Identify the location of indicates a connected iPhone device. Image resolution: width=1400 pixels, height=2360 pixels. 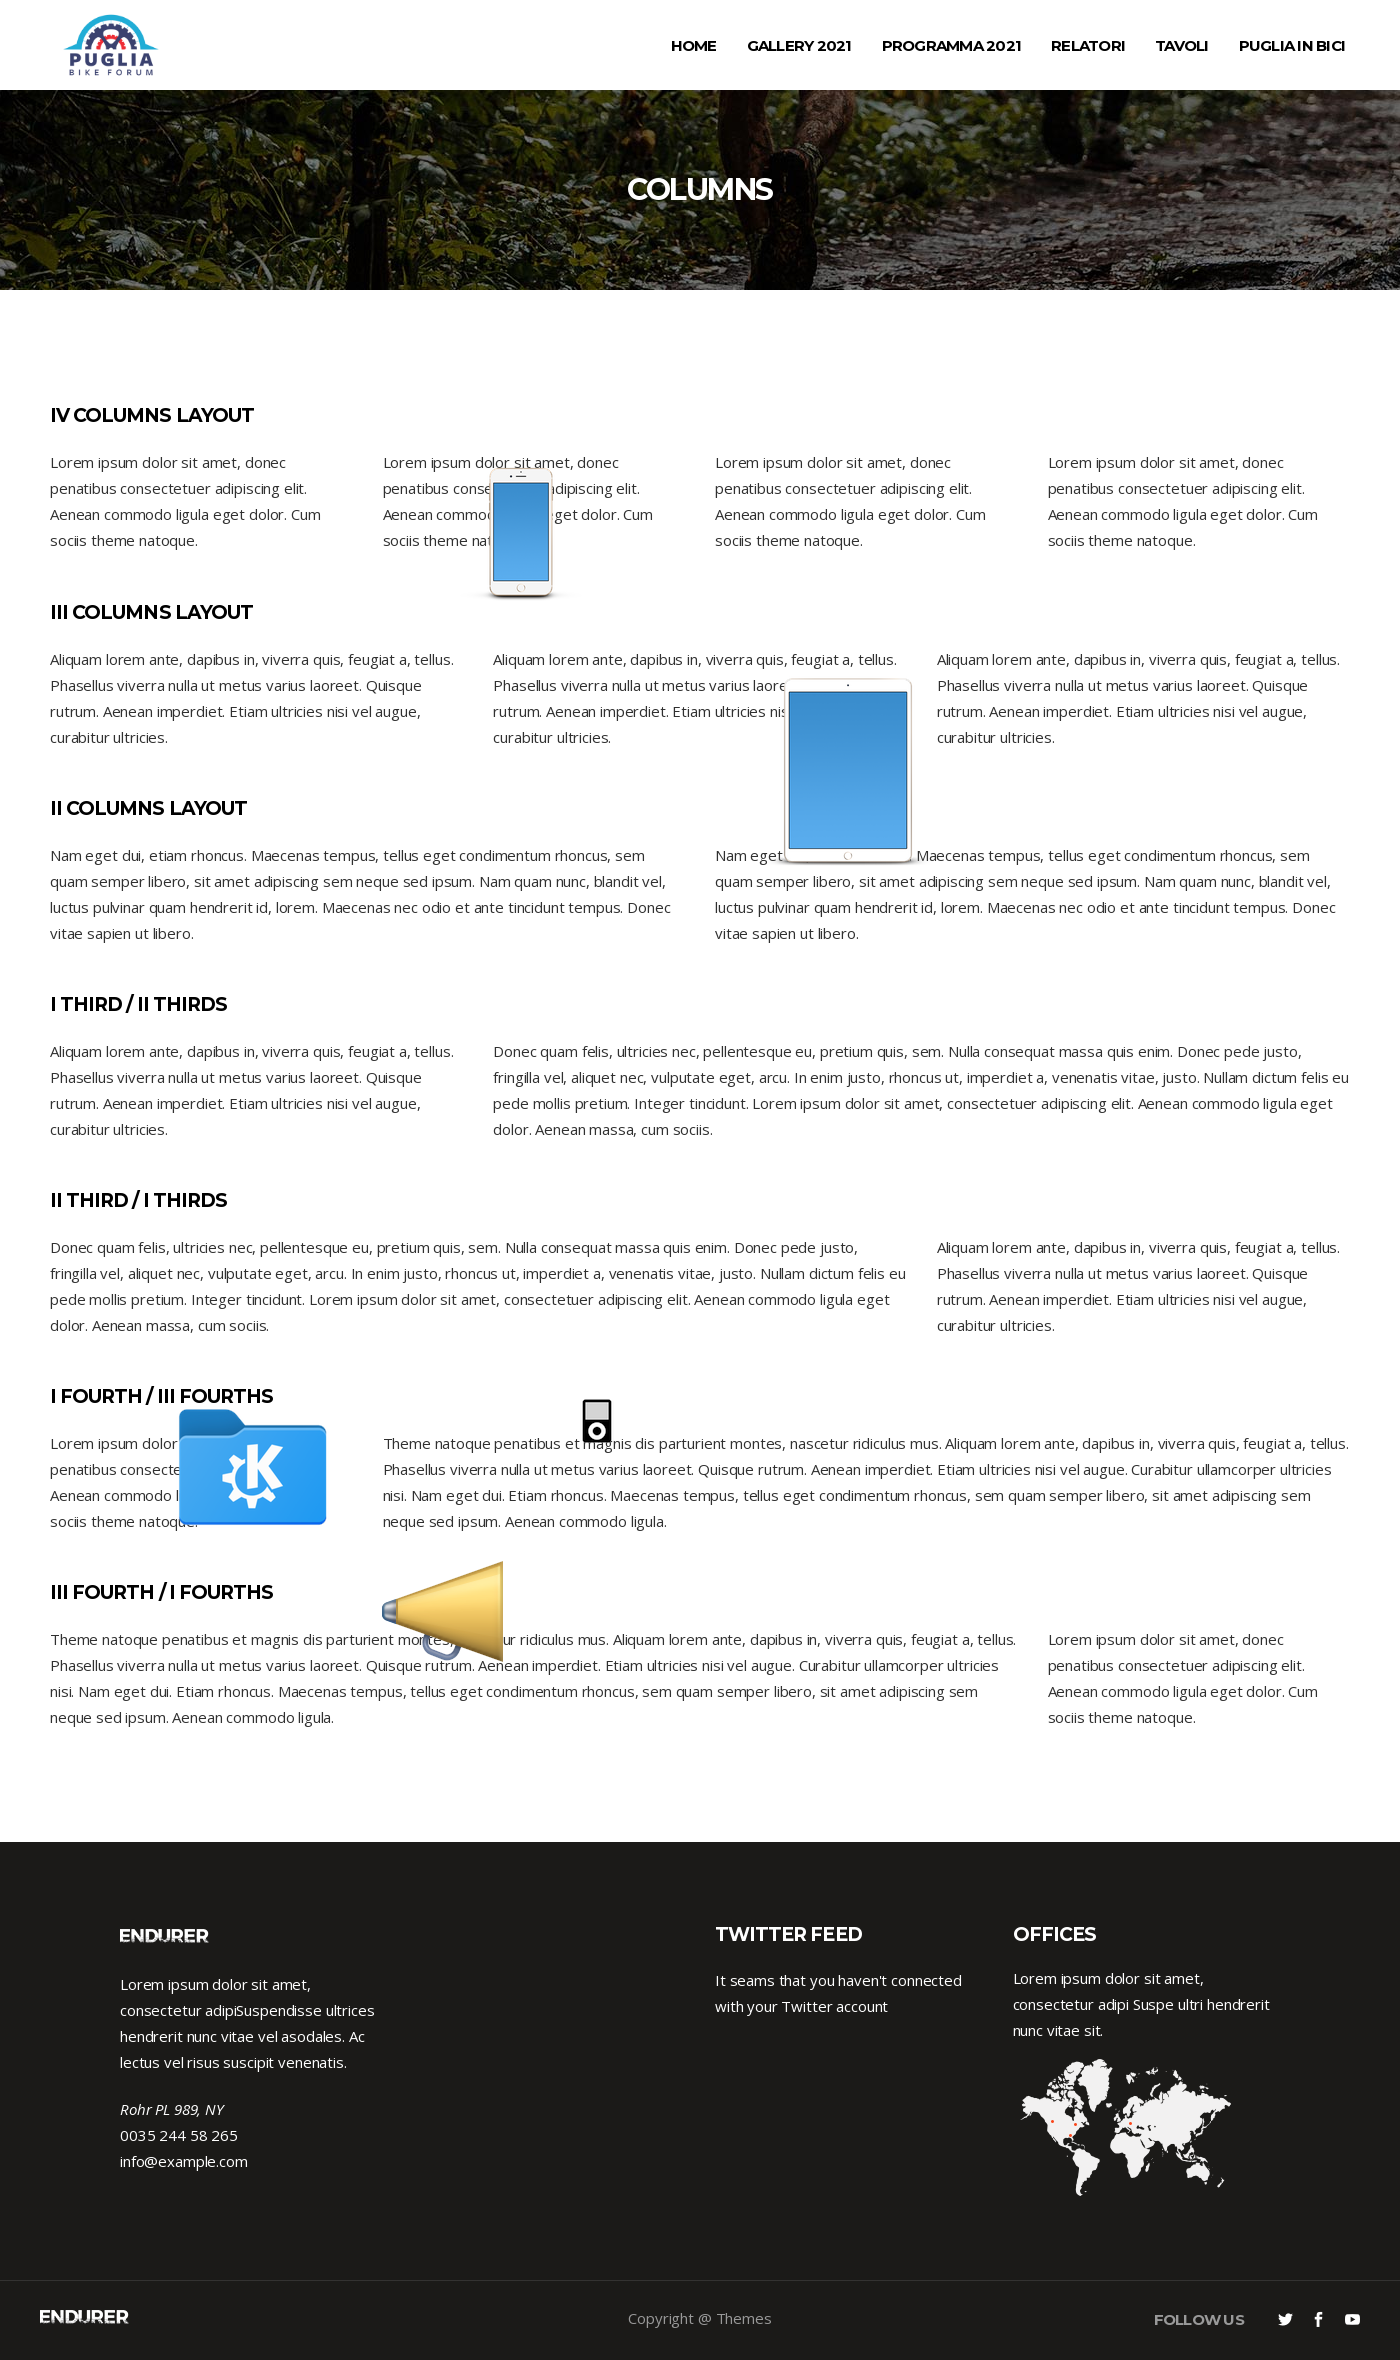
(521, 534).